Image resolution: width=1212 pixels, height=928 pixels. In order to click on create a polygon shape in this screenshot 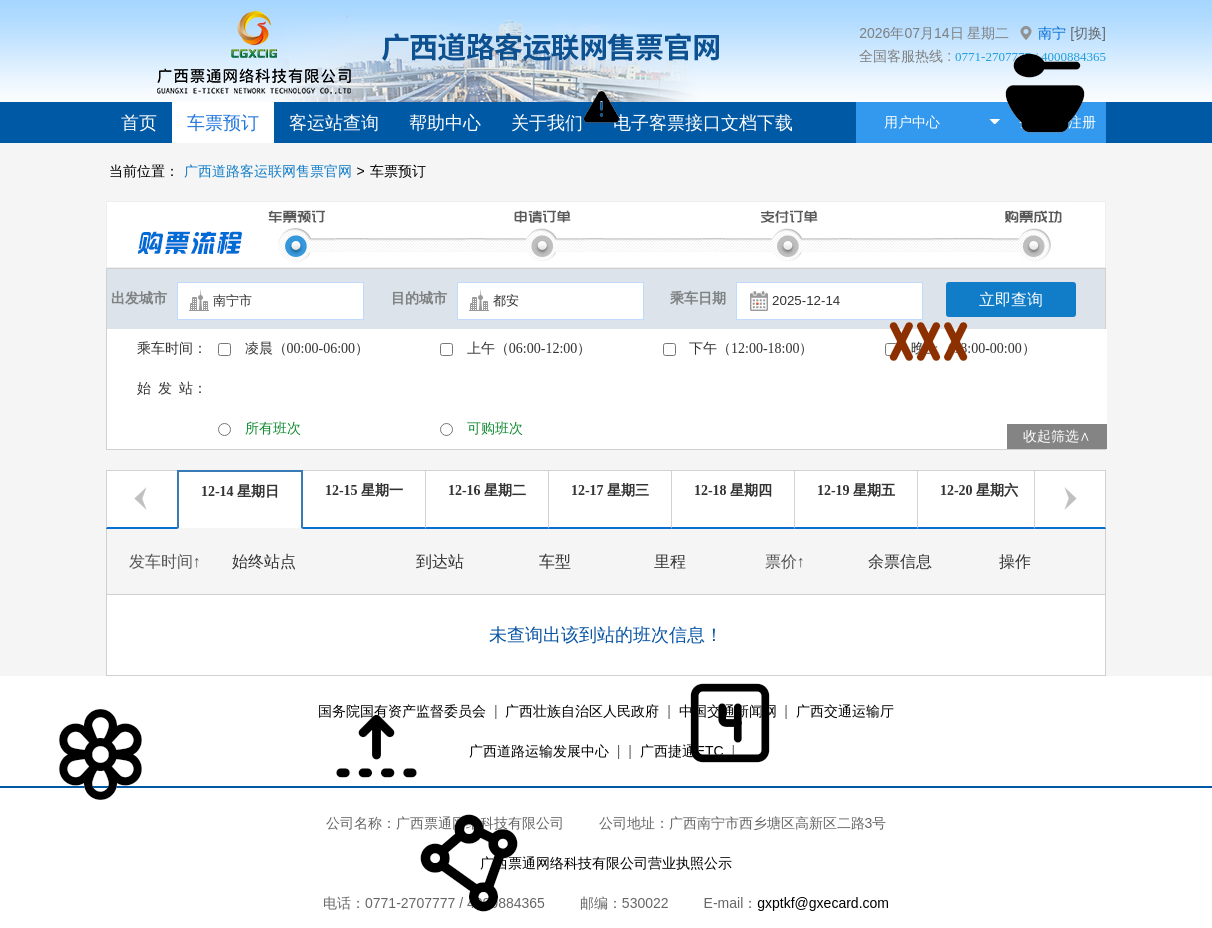, I will do `click(469, 863)`.